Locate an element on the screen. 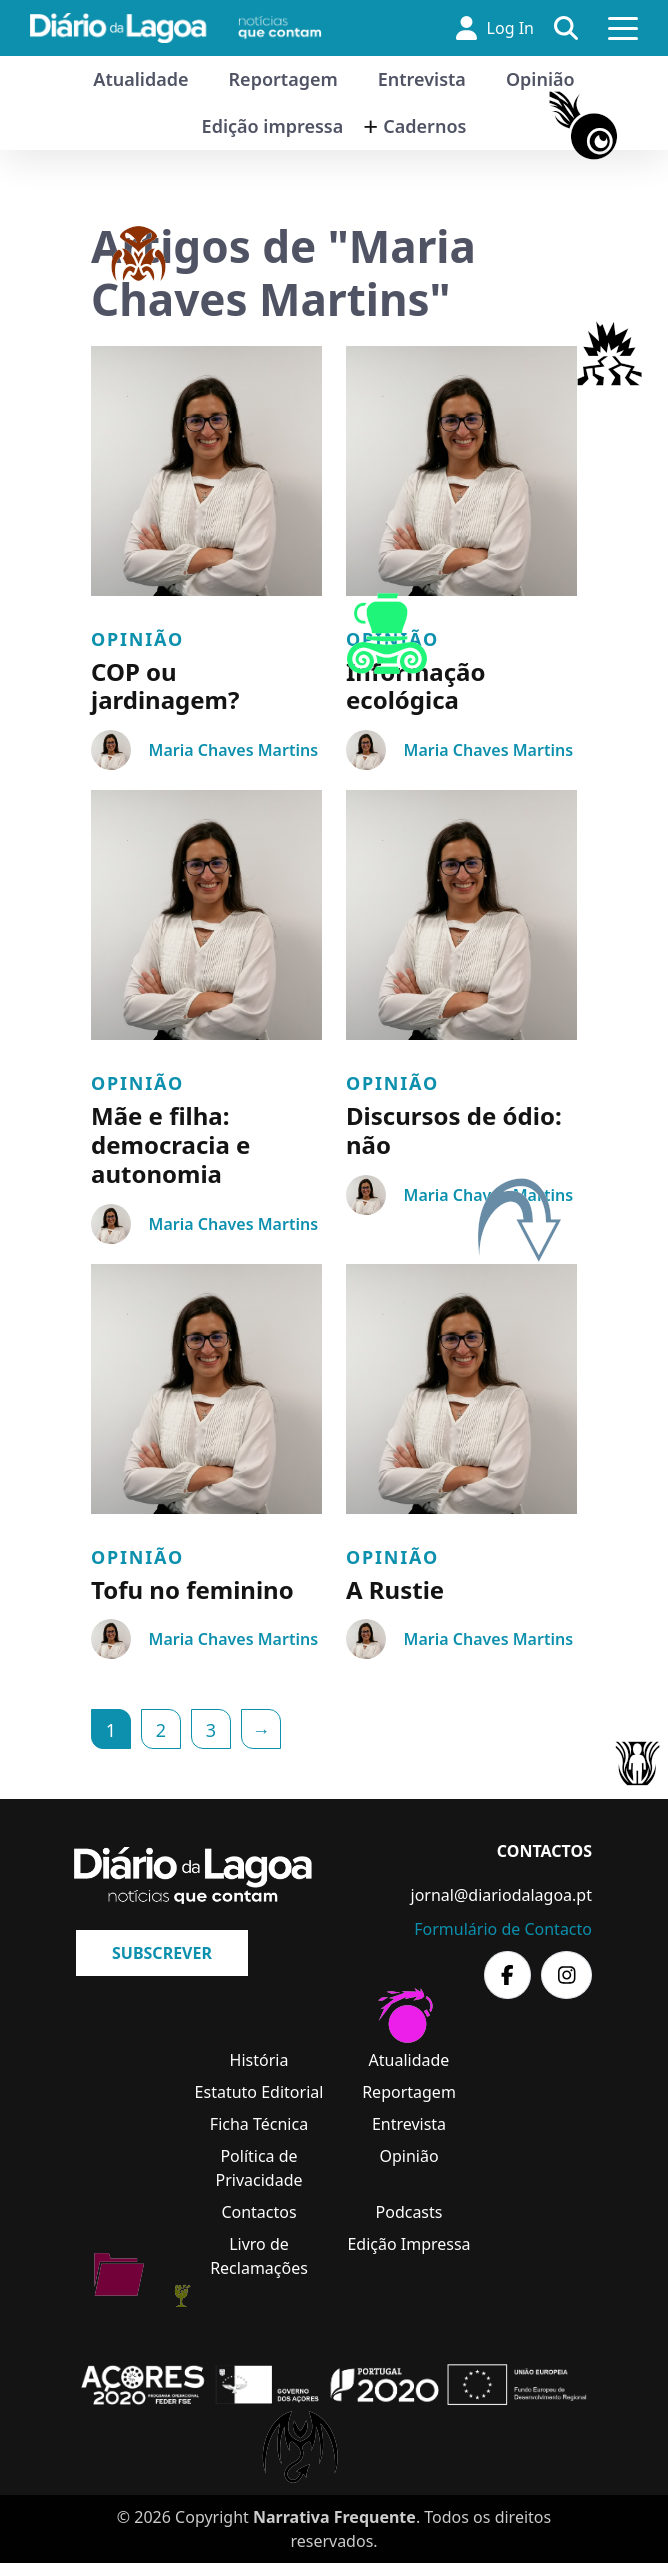  indicates a status effect like curse or blindness in a game is located at coordinates (582, 125).